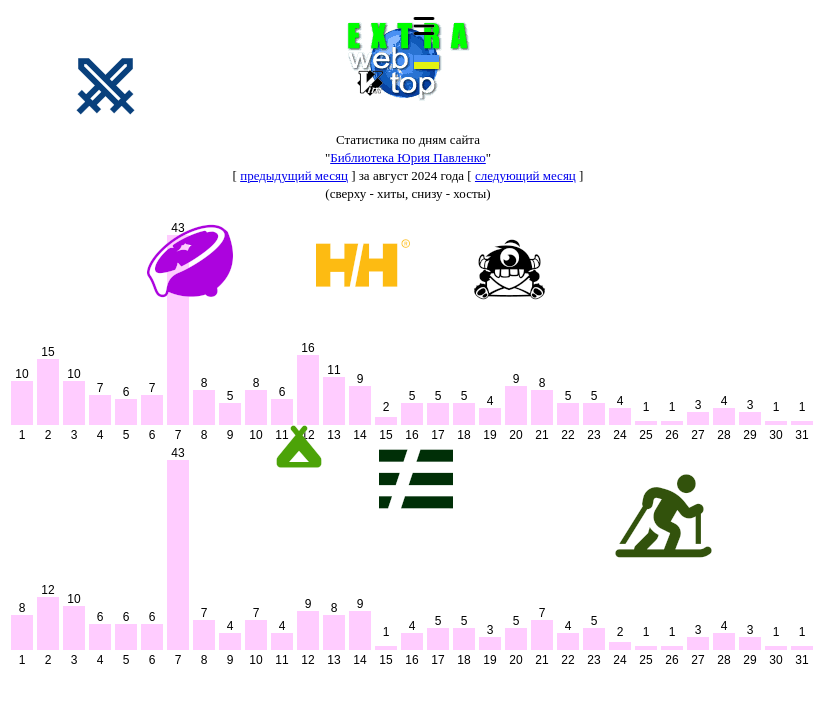 The width and height of the screenshot is (816, 720). What do you see at coordinates (105, 85) in the screenshot?
I see `access combat or battle features` at bounding box center [105, 85].